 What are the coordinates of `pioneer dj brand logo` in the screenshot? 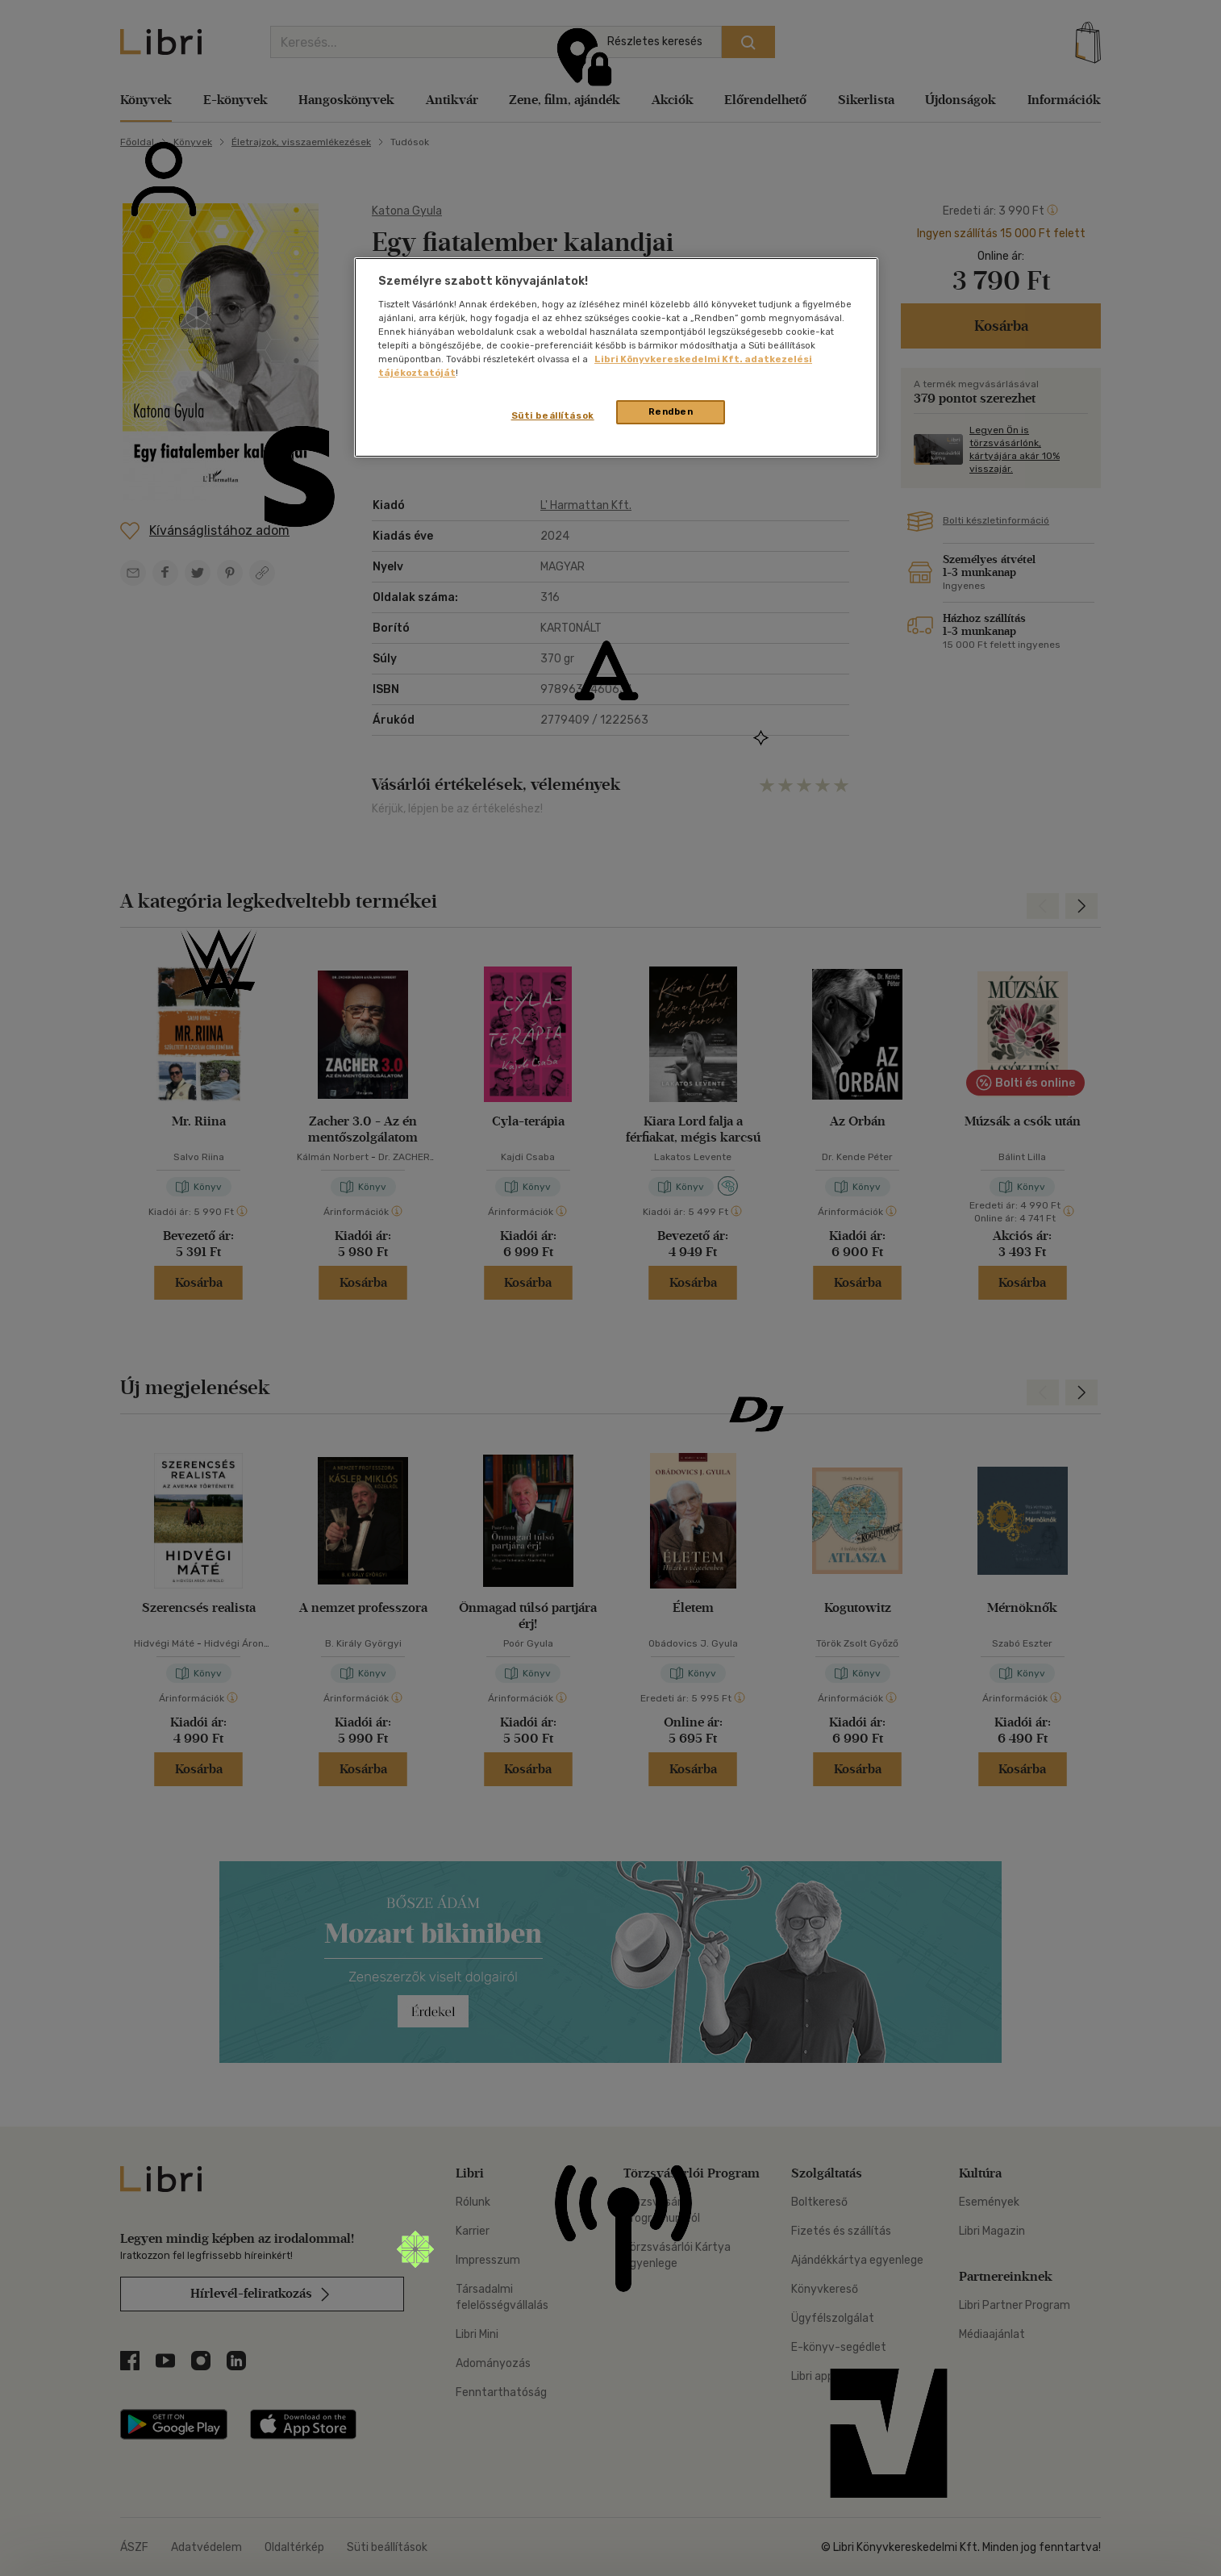 It's located at (756, 1414).